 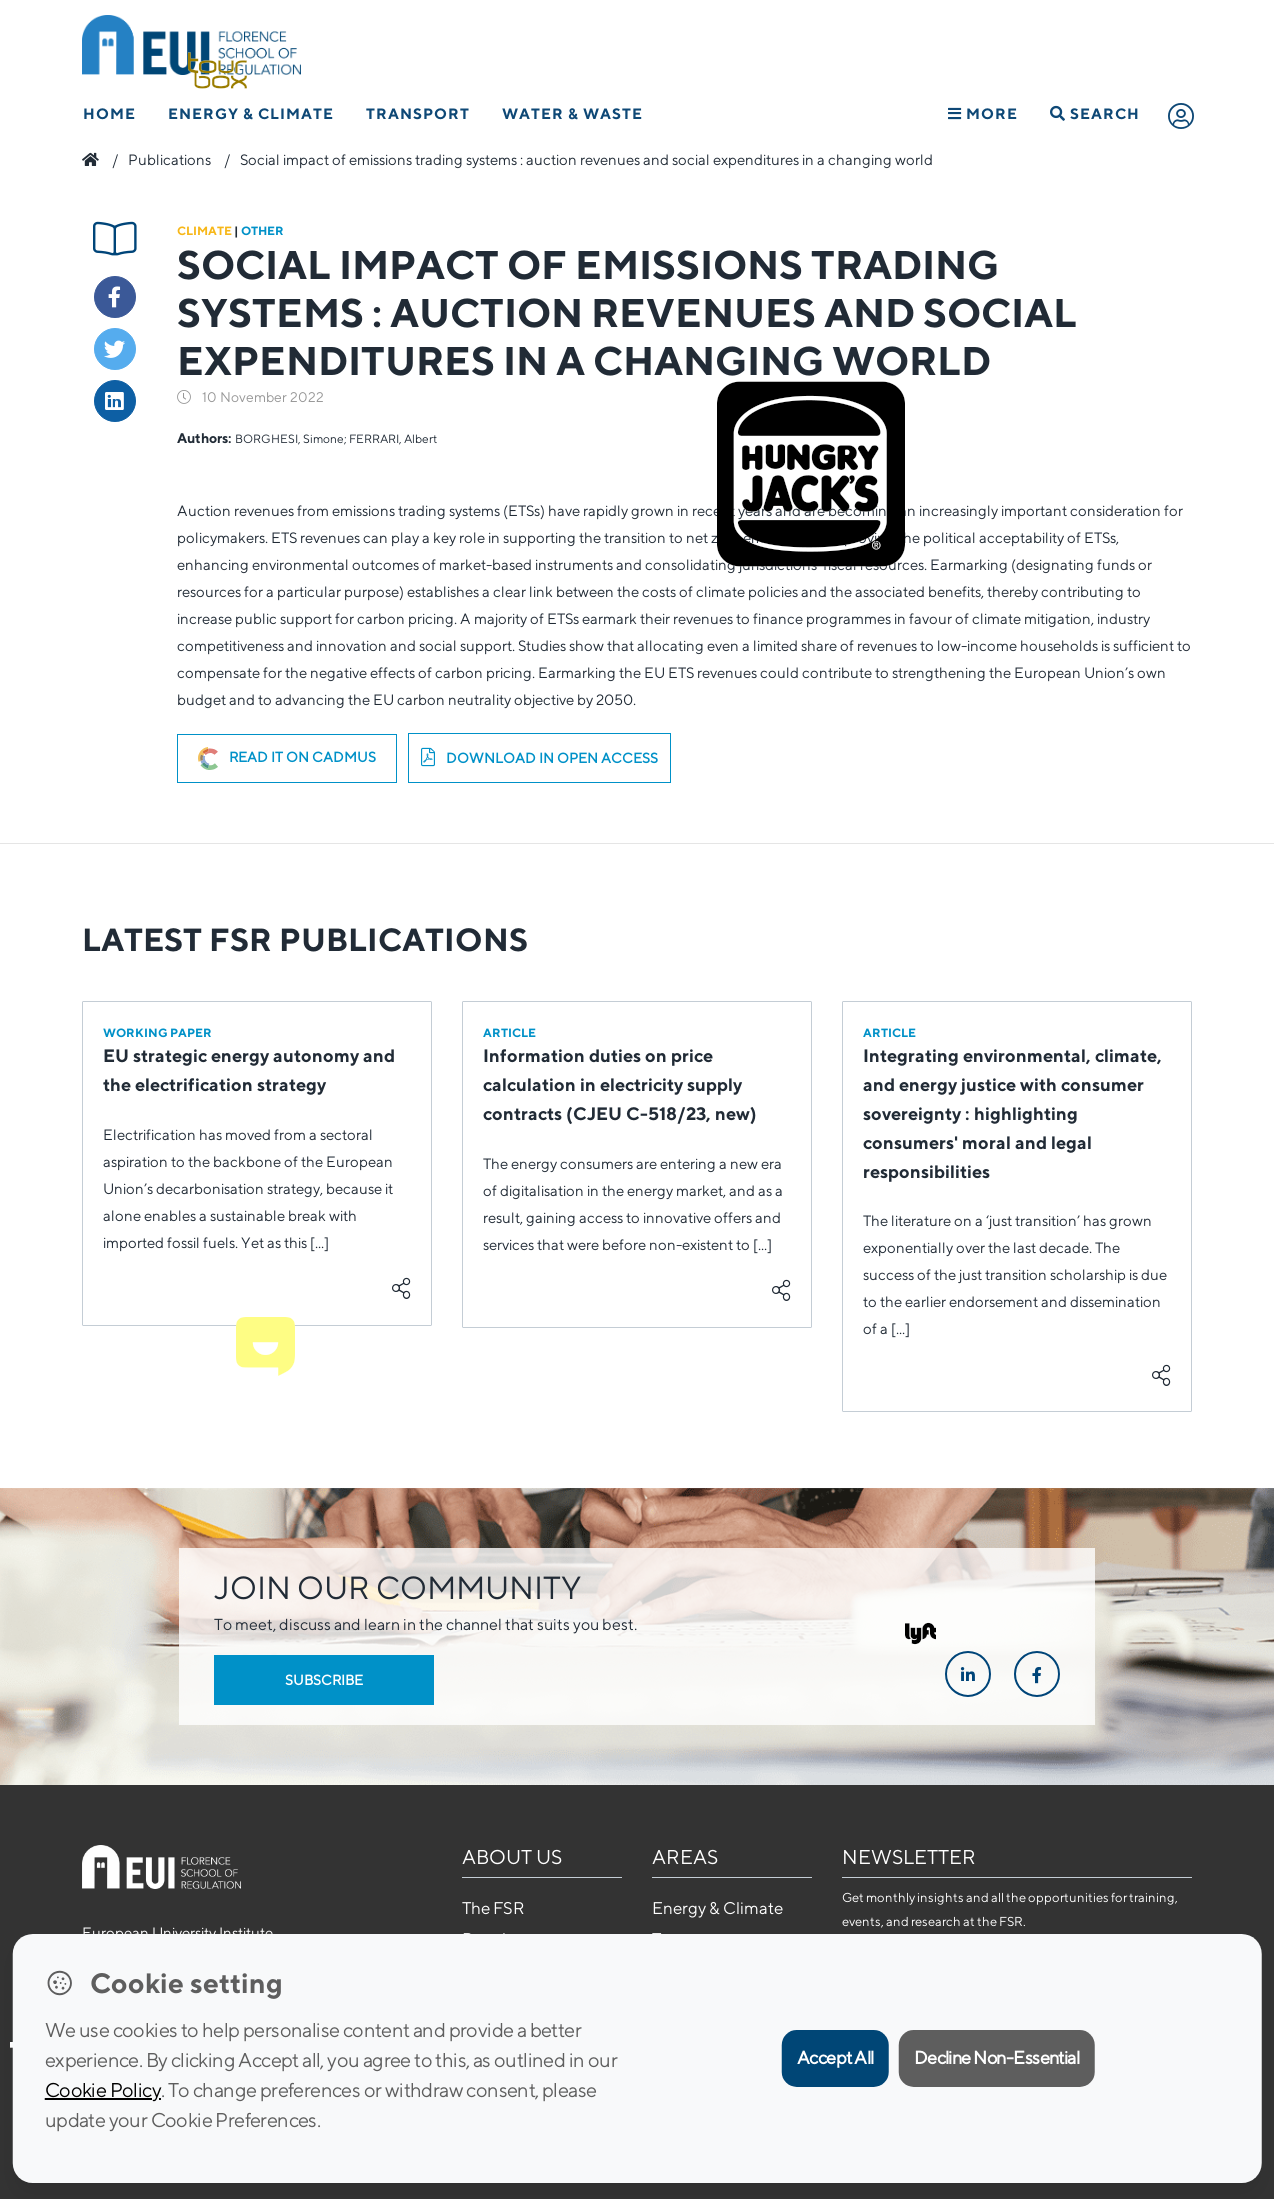 I want to click on open the Answer Q&A platform, so click(x=265, y=1346).